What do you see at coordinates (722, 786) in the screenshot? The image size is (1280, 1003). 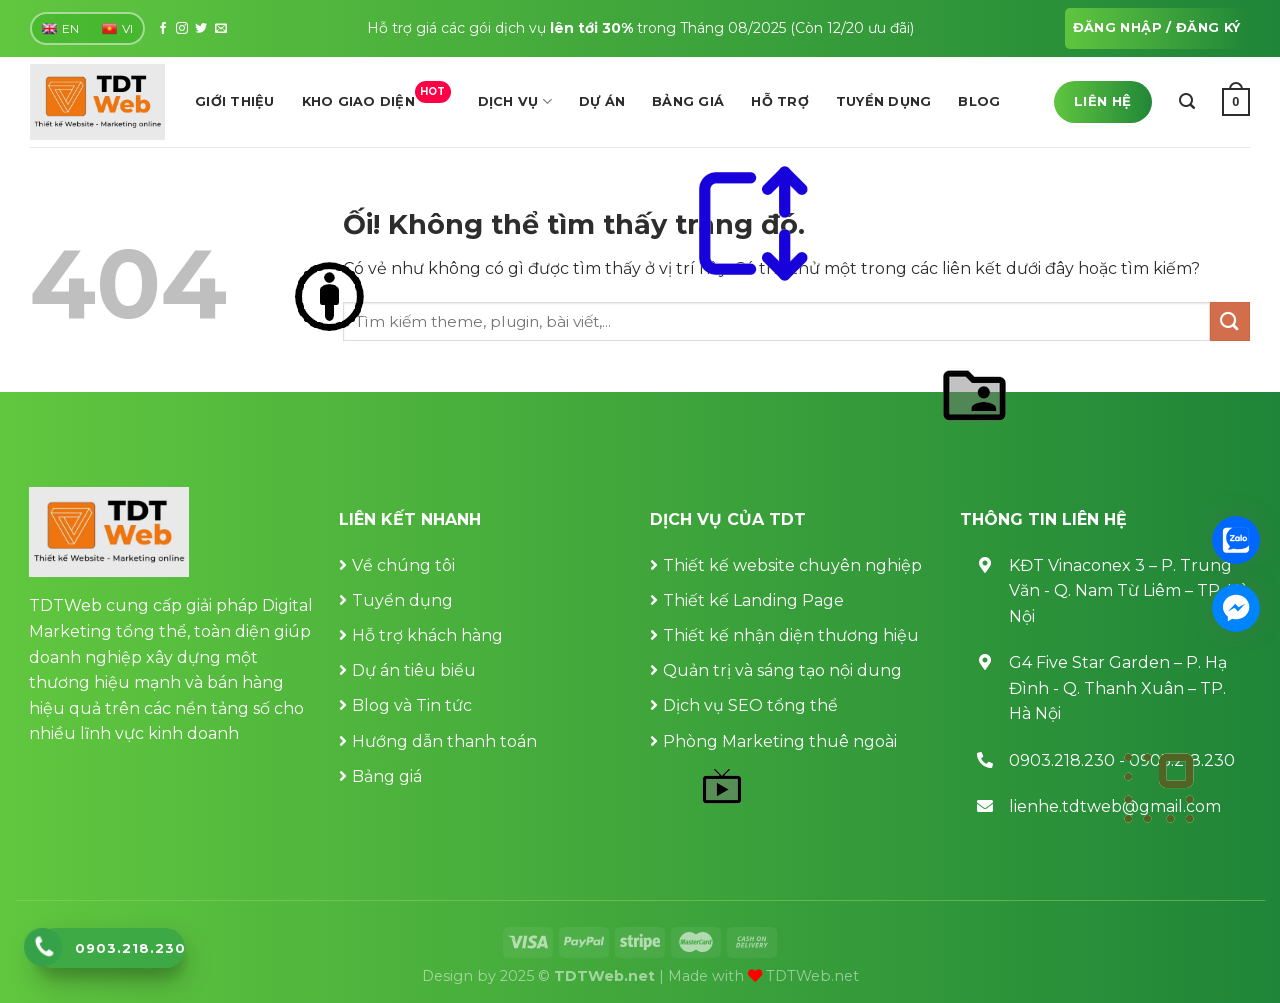 I see `watch live television or streaming content` at bounding box center [722, 786].